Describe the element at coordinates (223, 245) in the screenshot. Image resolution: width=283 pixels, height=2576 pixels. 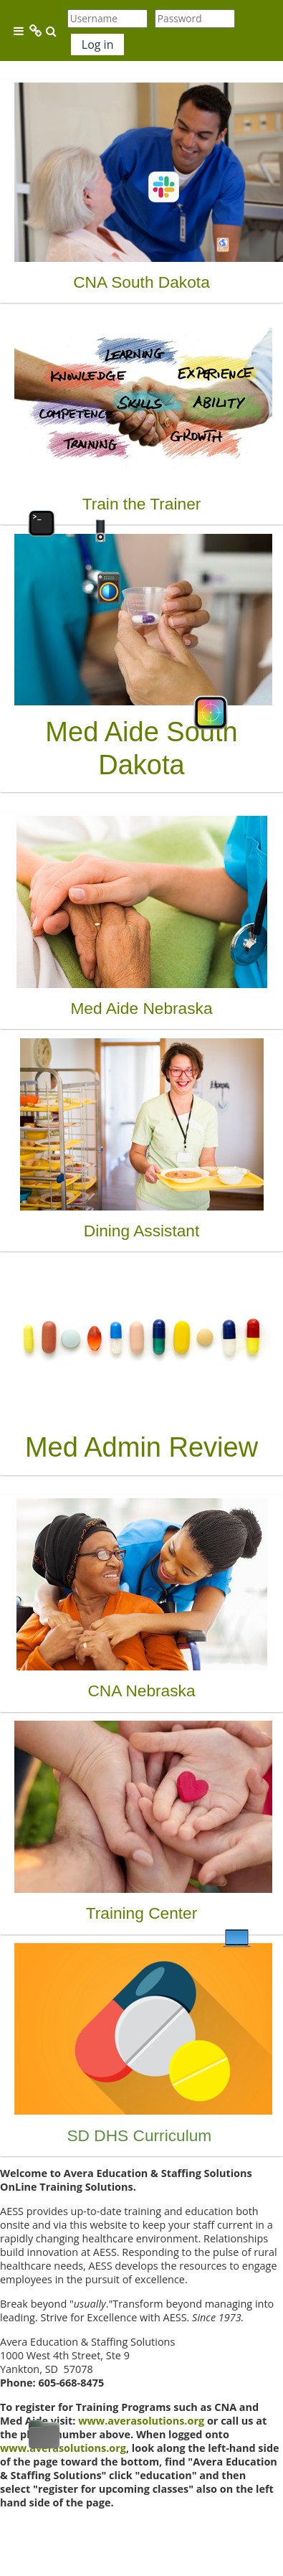
I see `indicates package cache is being updated` at that location.